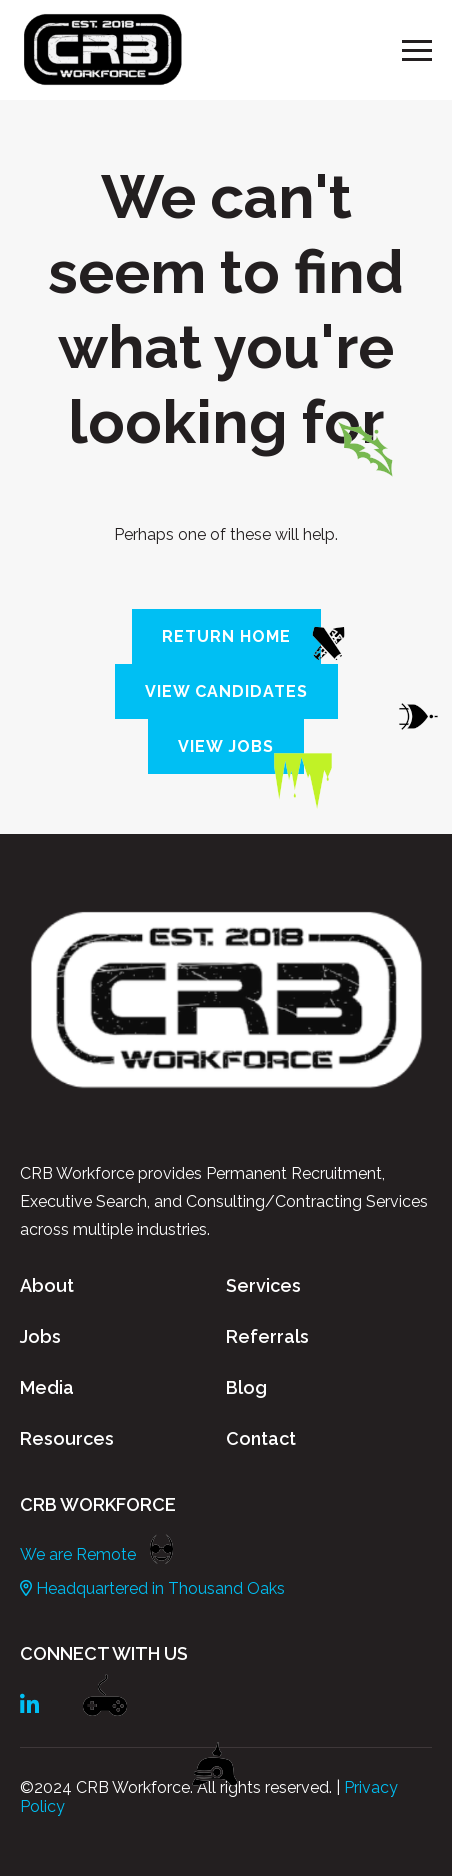 The width and height of the screenshot is (452, 1876). What do you see at coordinates (162, 1549) in the screenshot?
I see `select the mad scientist character class` at bounding box center [162, 1549].